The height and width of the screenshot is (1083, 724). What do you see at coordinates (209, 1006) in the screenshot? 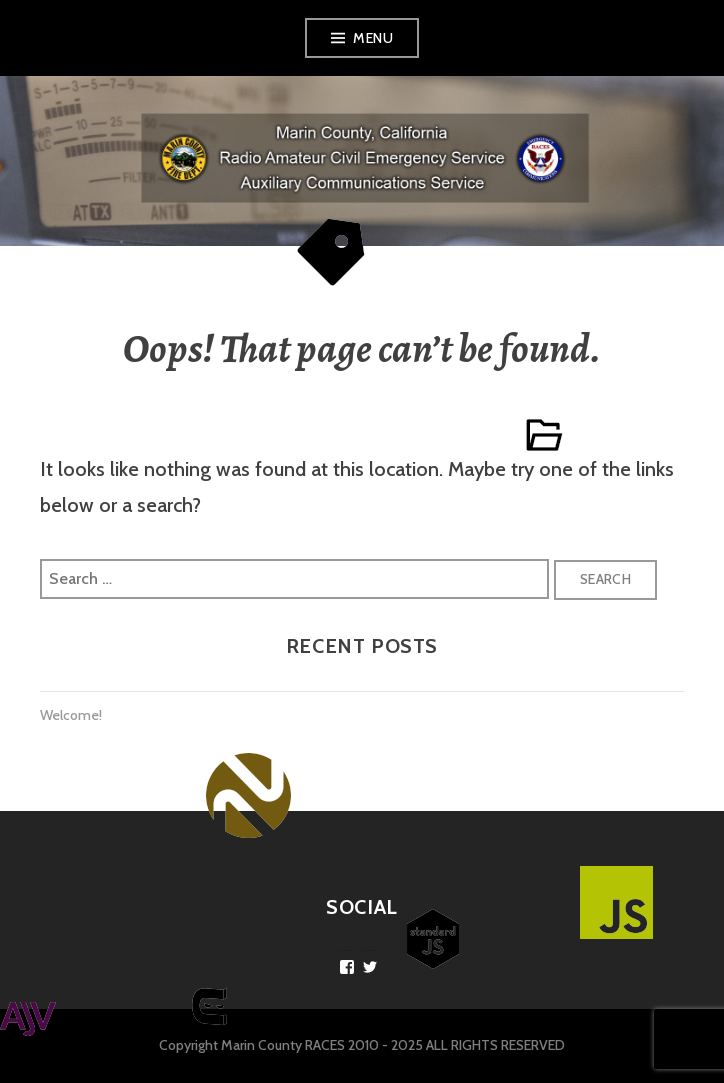
I see `coding ninjas brand logo` at bounding box center [209, 1006].